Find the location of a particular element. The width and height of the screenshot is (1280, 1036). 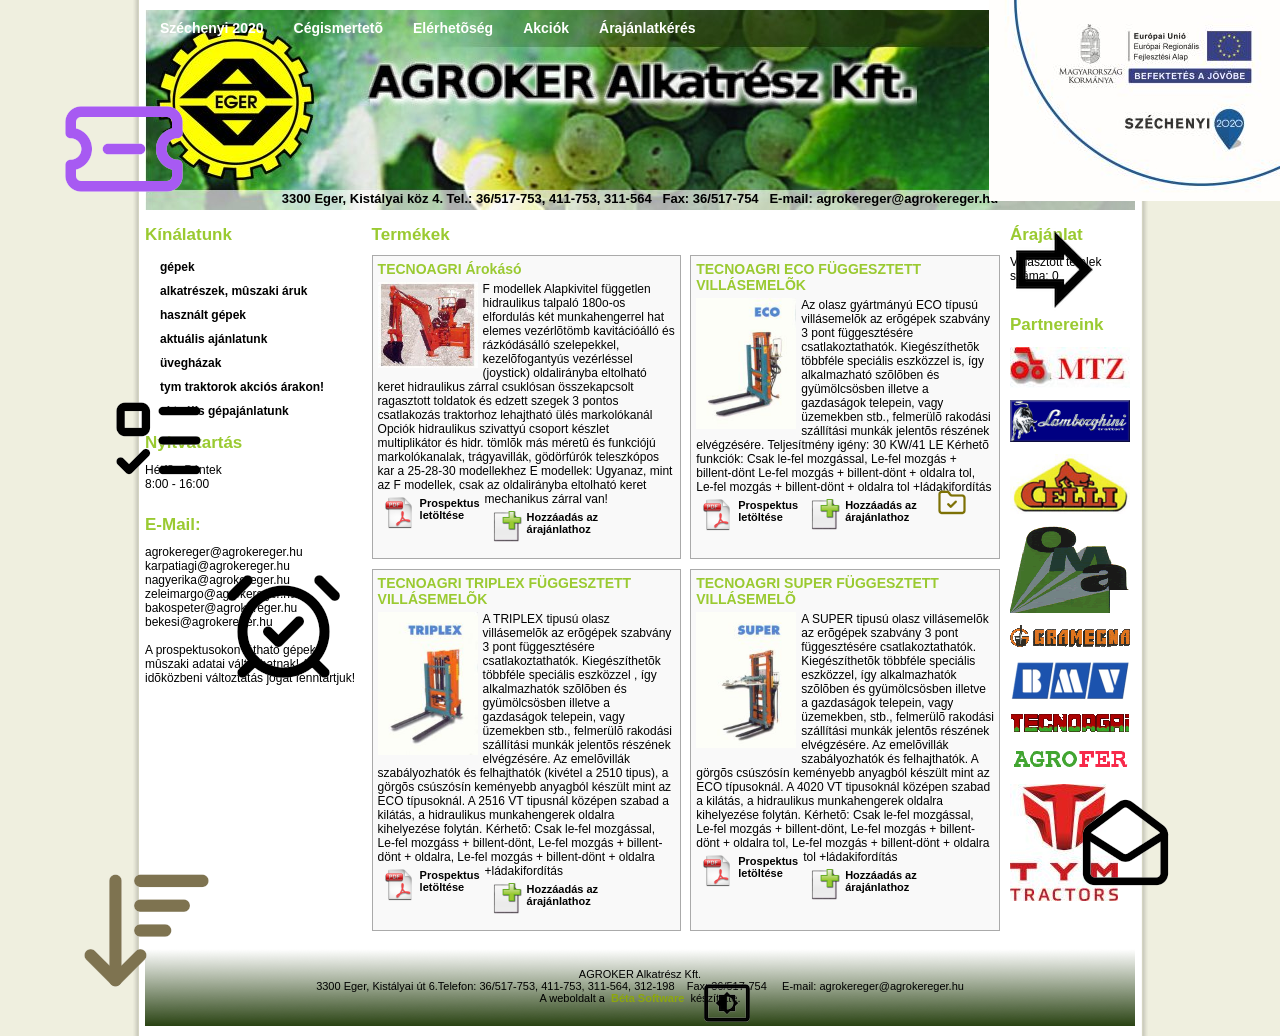

folder successfully verified or validated is located at coordinates (952, 503).